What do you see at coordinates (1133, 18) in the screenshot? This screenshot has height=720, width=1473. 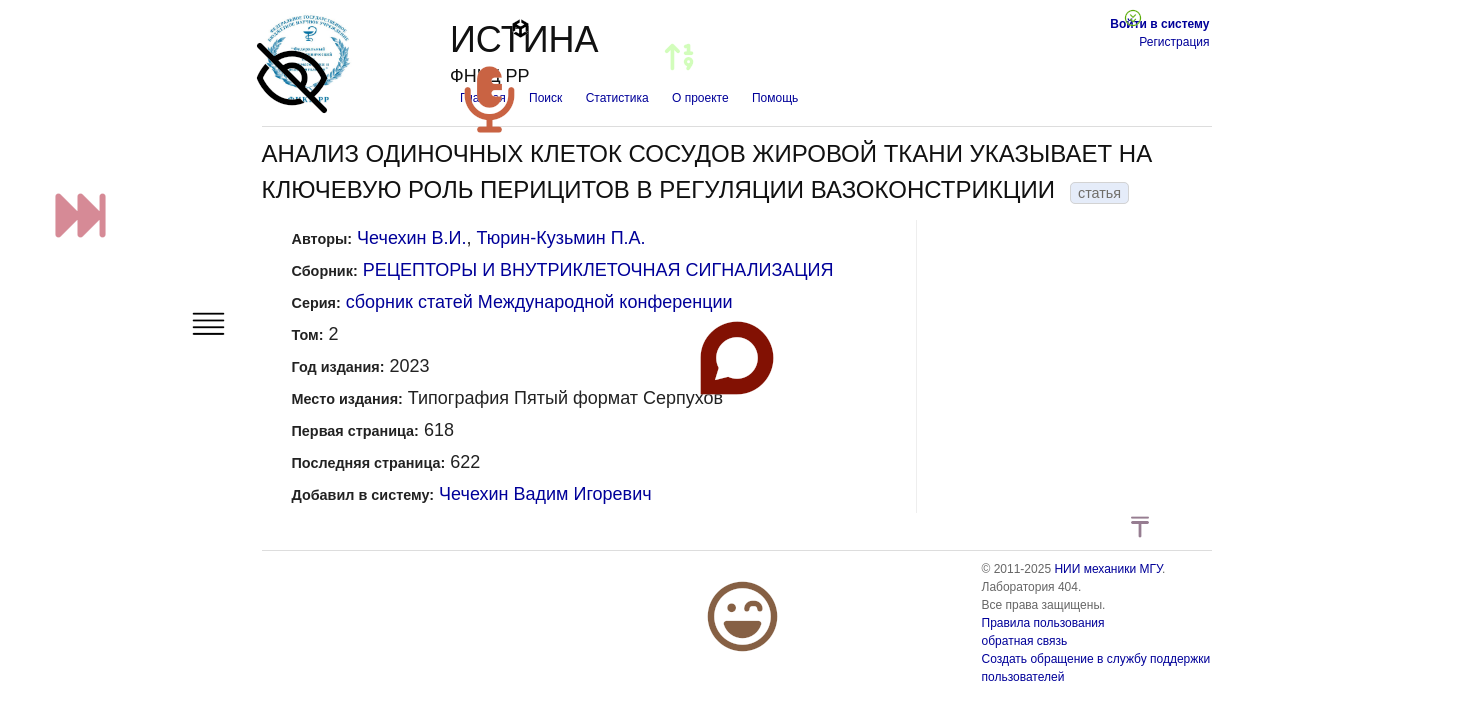 I see `expand all content below` at bounding box center [1133, 18].